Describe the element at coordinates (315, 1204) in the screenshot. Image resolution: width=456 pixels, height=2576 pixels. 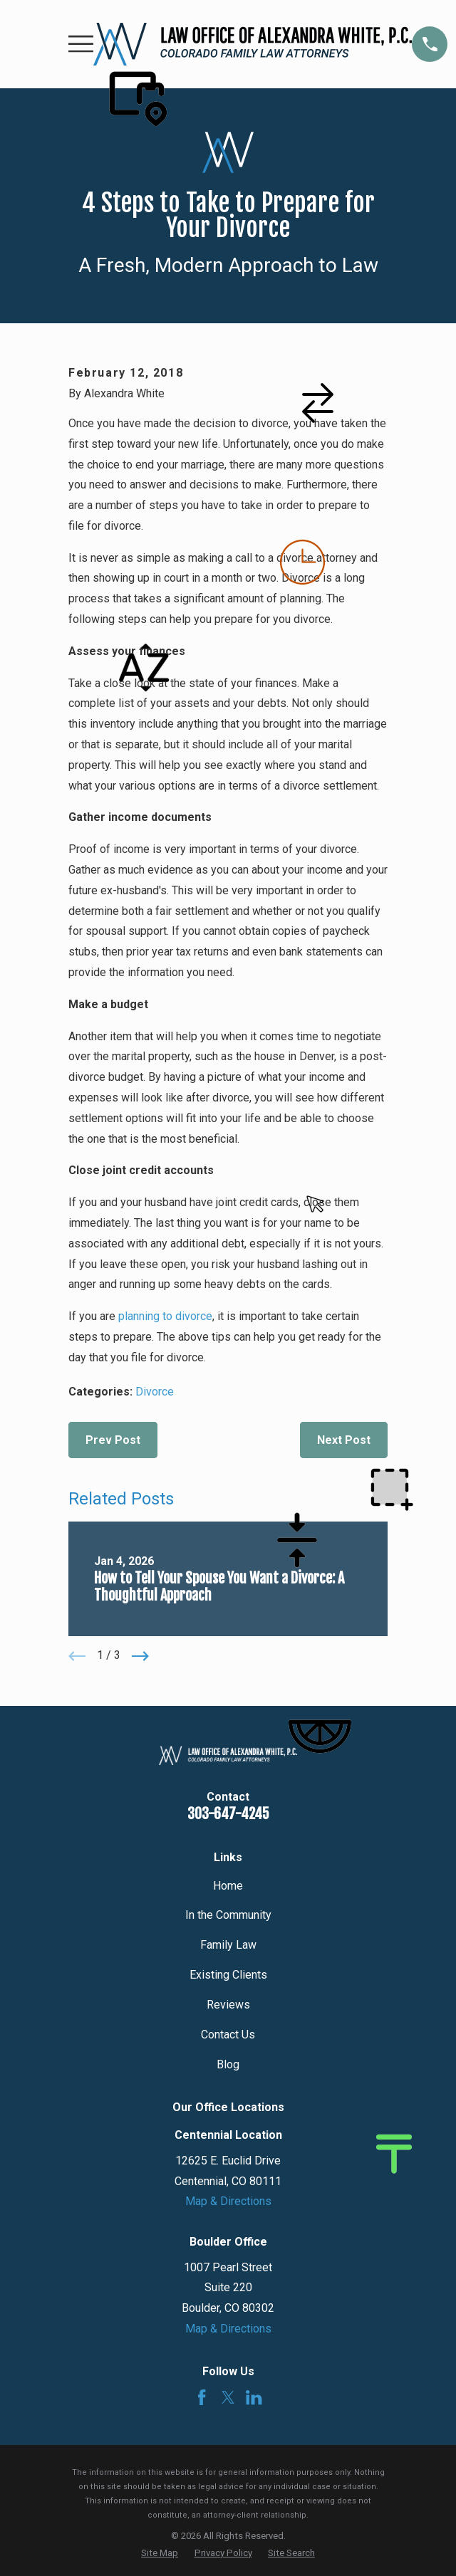
I see `mouse pointer or cursor indicator` at that location.